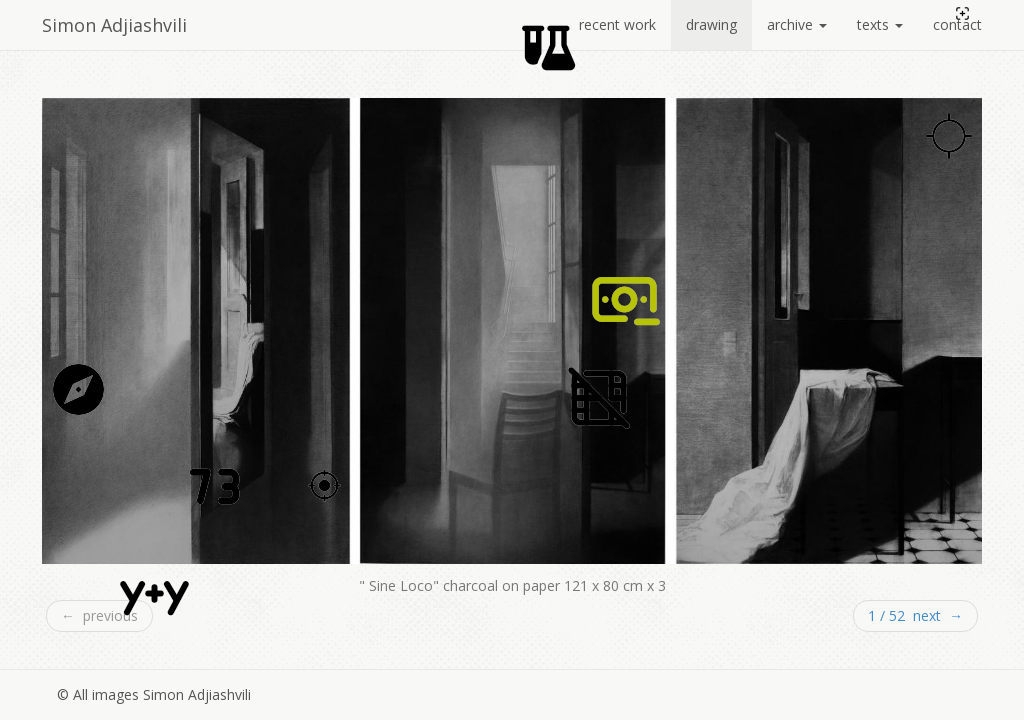 This screenshot has height=720, width=1024. I want to click on displays the number 73 as a label or counter, so click(214, 486).